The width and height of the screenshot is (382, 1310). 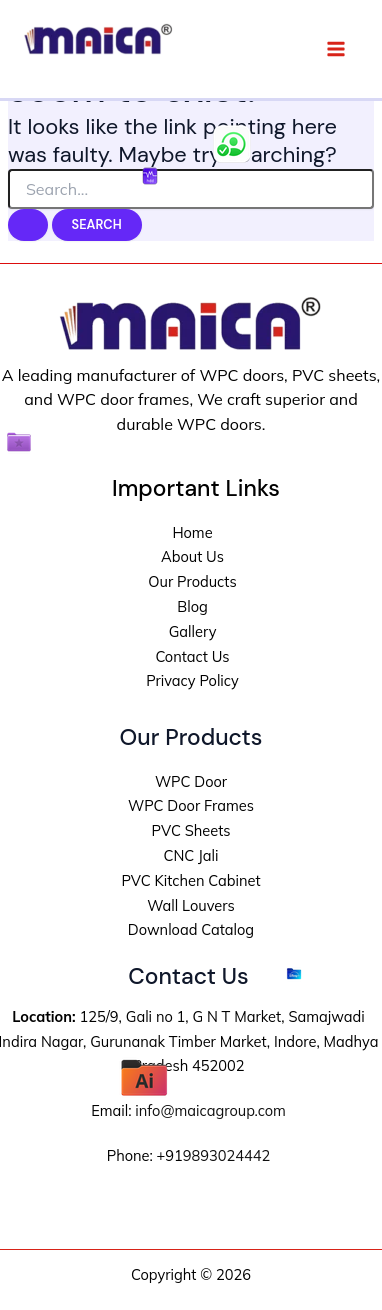 I want to click on open disney+ media folder, so click(x=294, y=974).